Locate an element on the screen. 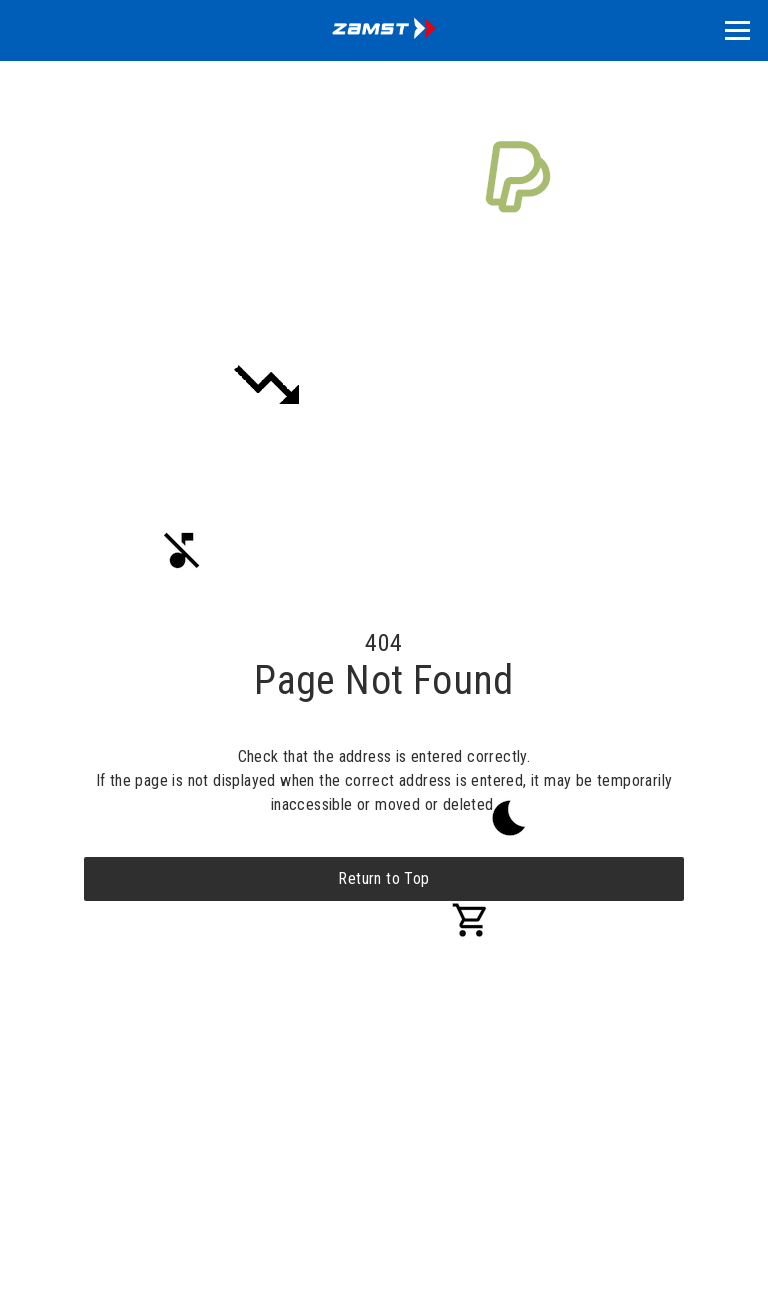 The height and width of the screenshot is (1289, 768). view your shopping cart is located at coordinates (471, 920).